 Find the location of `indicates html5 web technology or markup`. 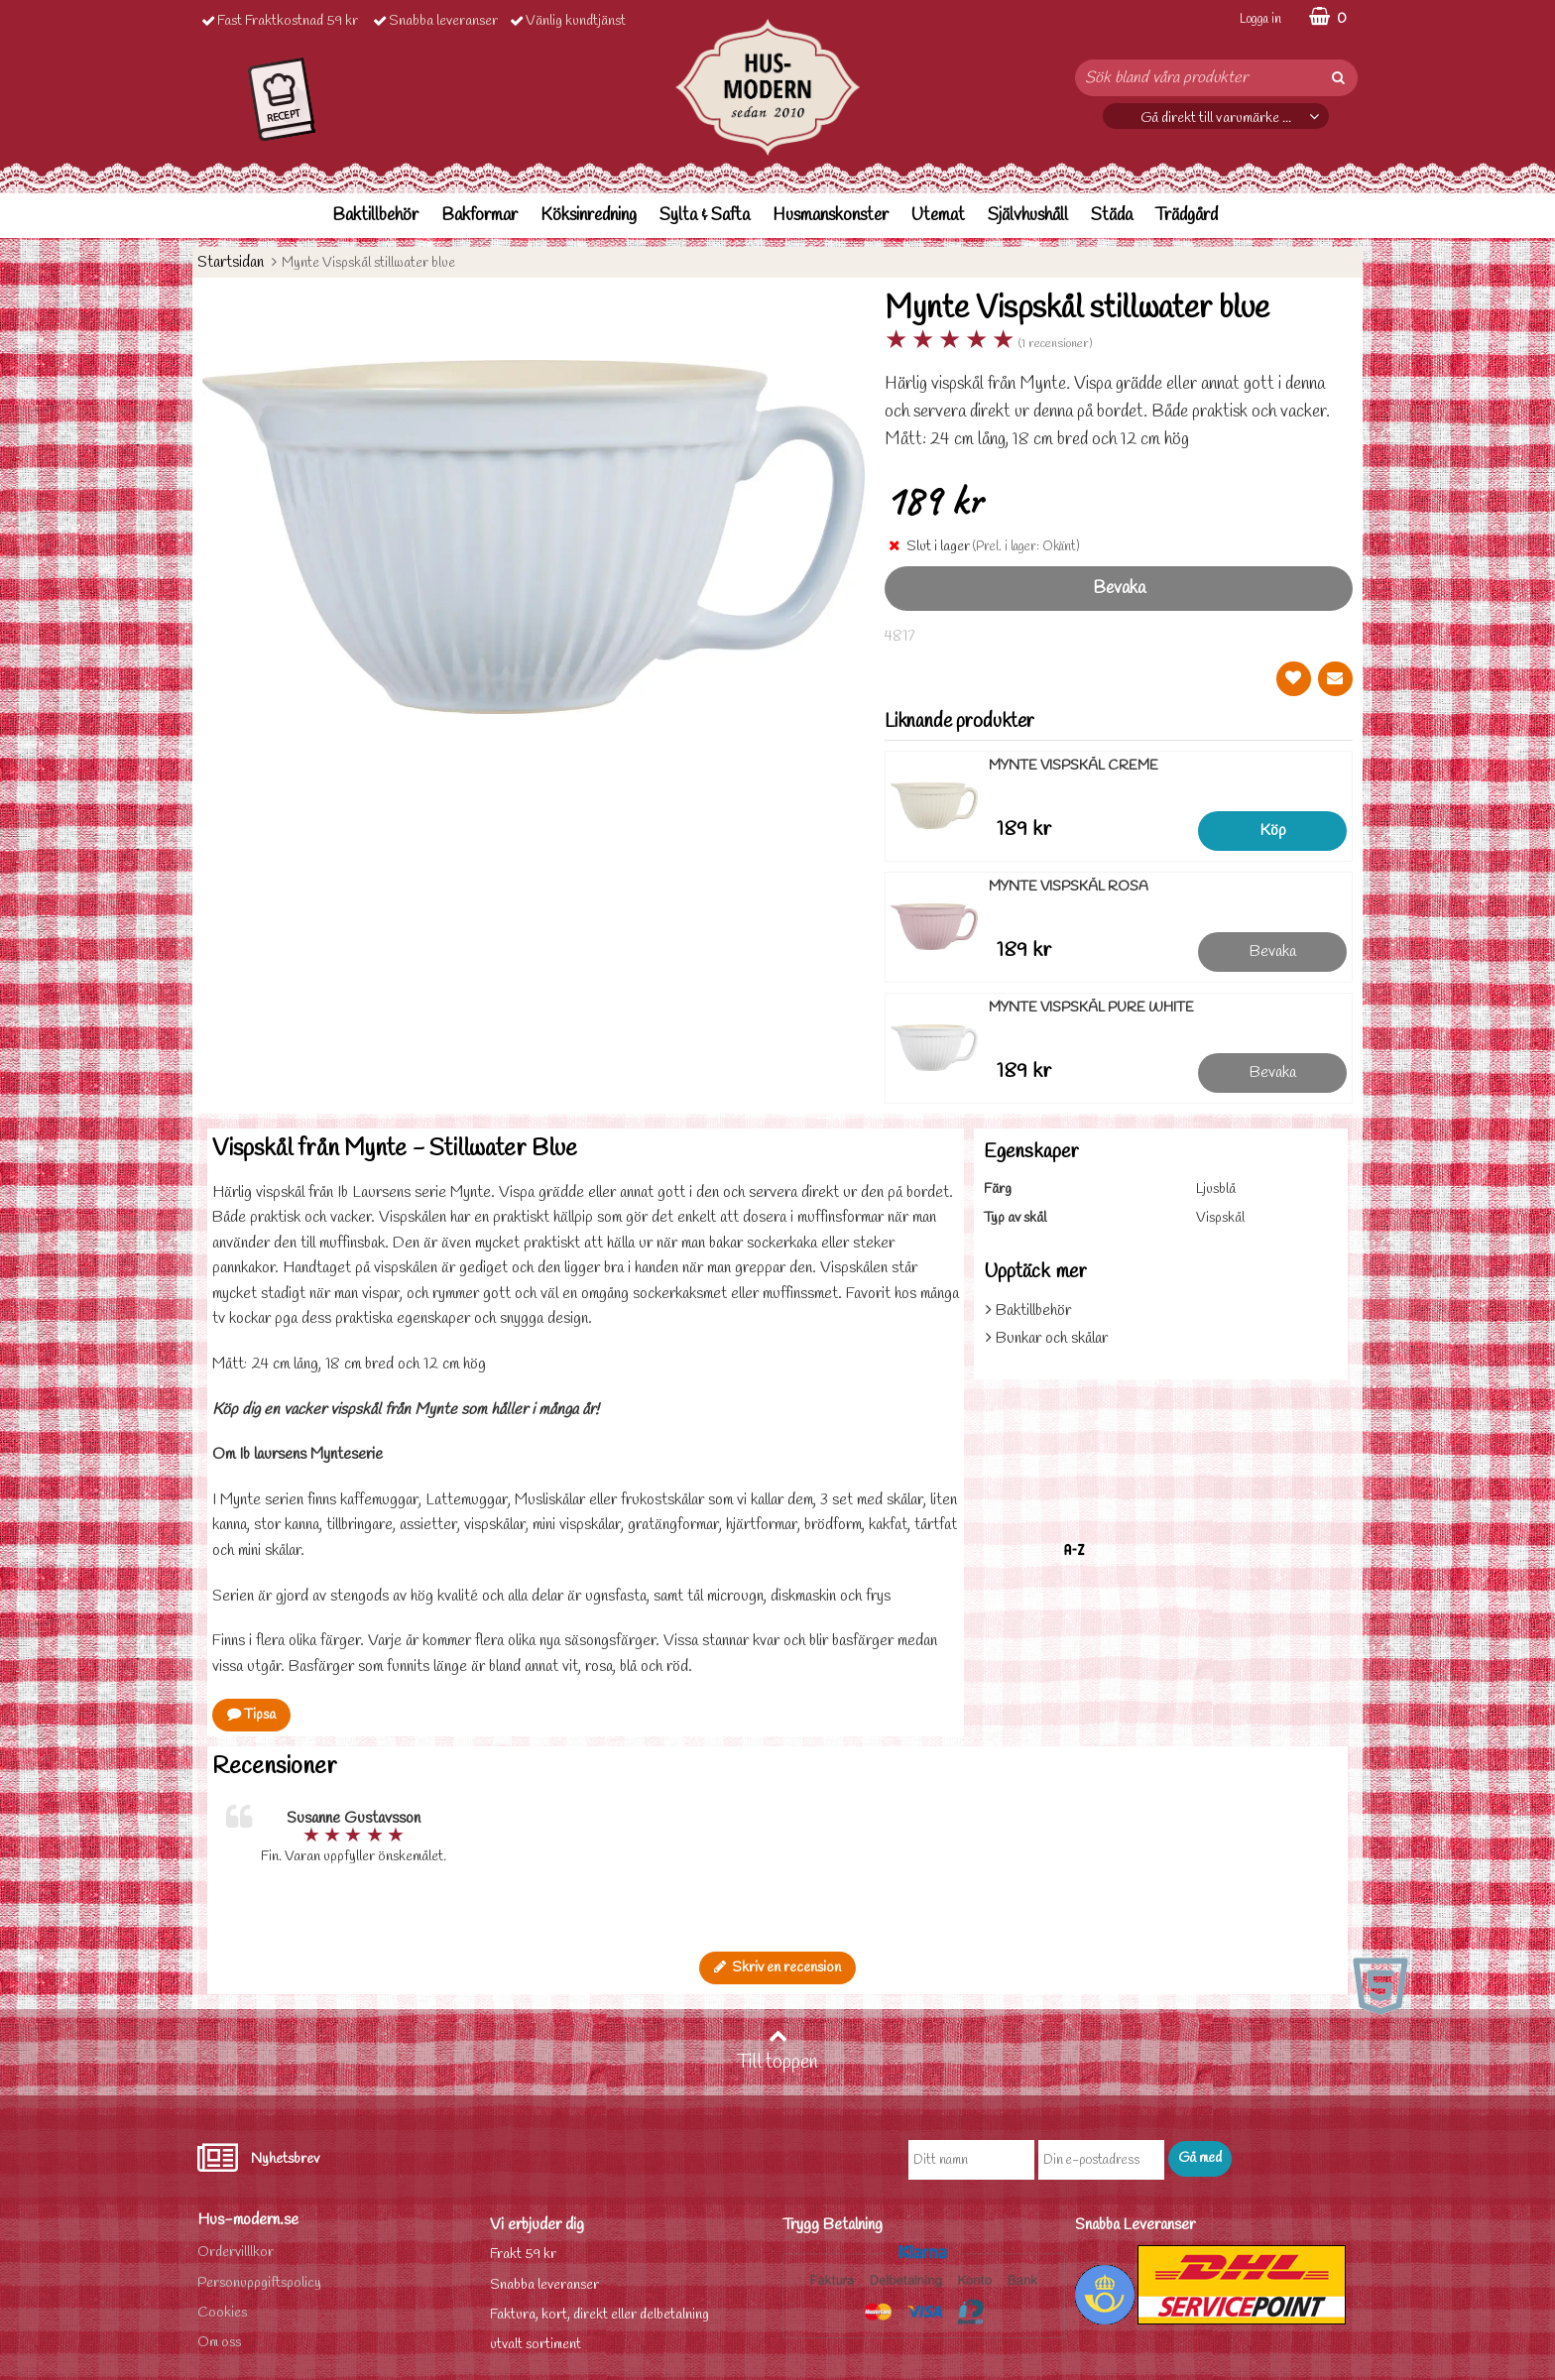

indicates html5 web technology or markup is located at coordinates (1380, 1985).